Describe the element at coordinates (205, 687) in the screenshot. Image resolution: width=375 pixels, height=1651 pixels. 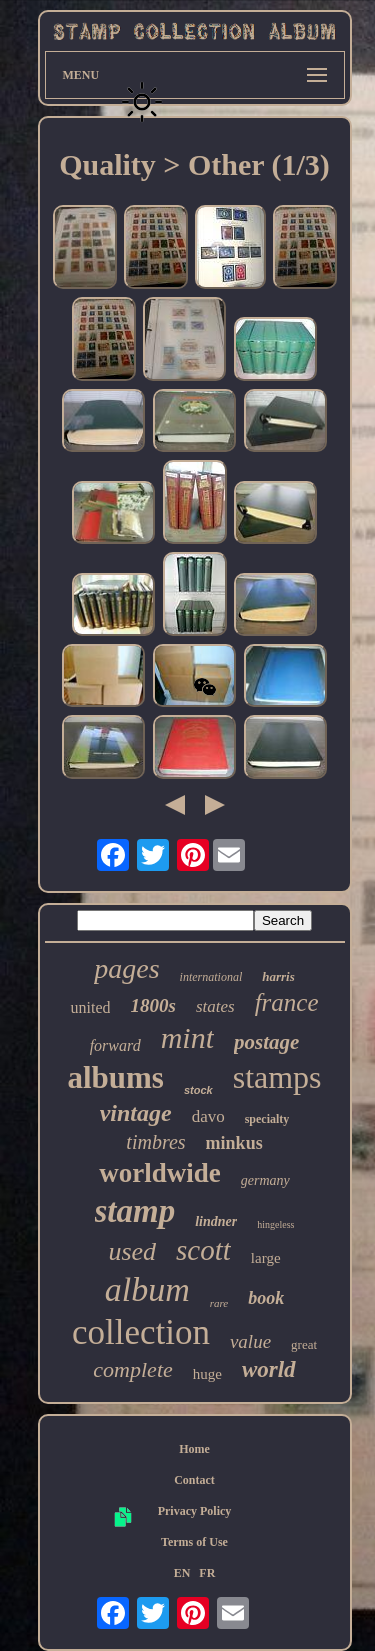
I see `open WeChat messaging app` at that location.